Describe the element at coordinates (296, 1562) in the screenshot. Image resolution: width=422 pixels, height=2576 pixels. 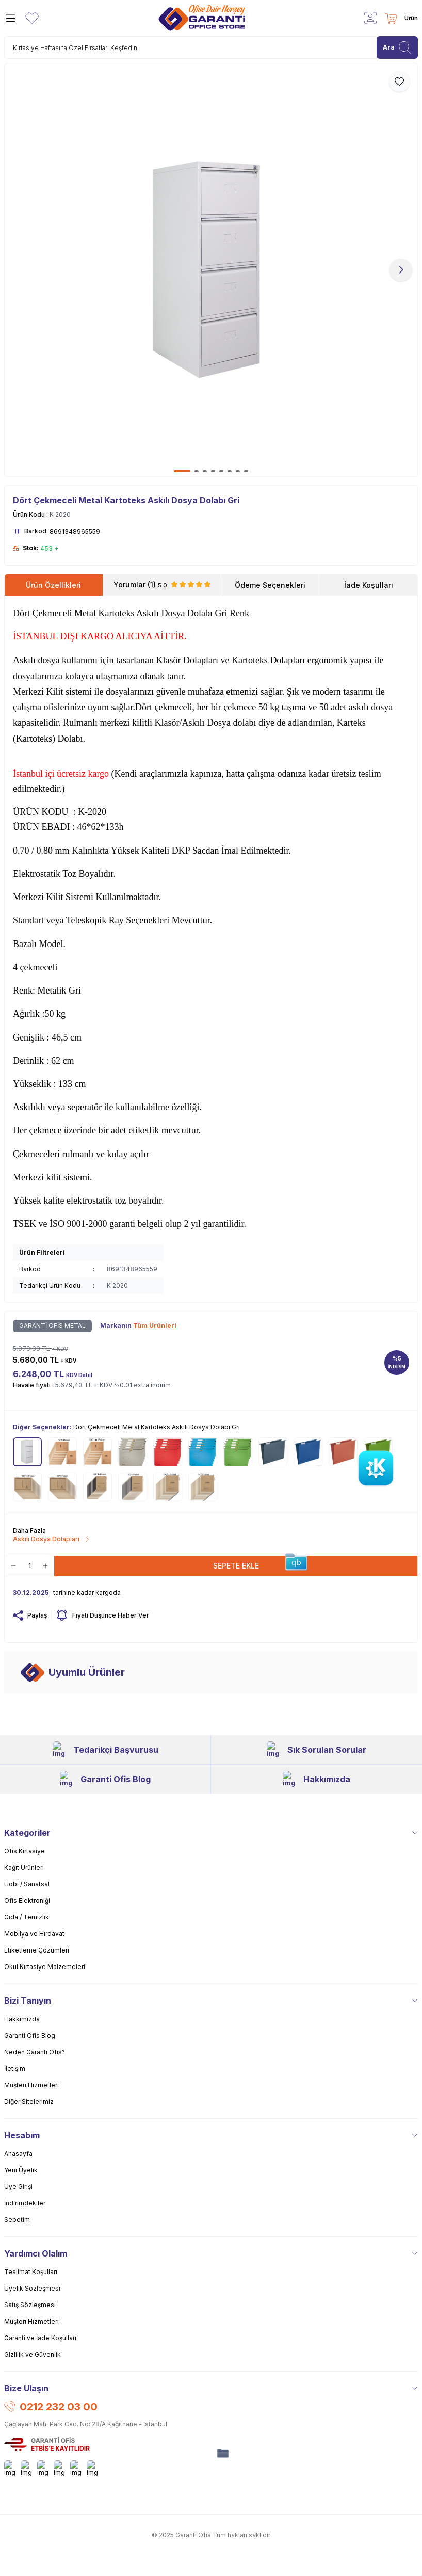
I see `open qbittorrent downloads folder` at that location.